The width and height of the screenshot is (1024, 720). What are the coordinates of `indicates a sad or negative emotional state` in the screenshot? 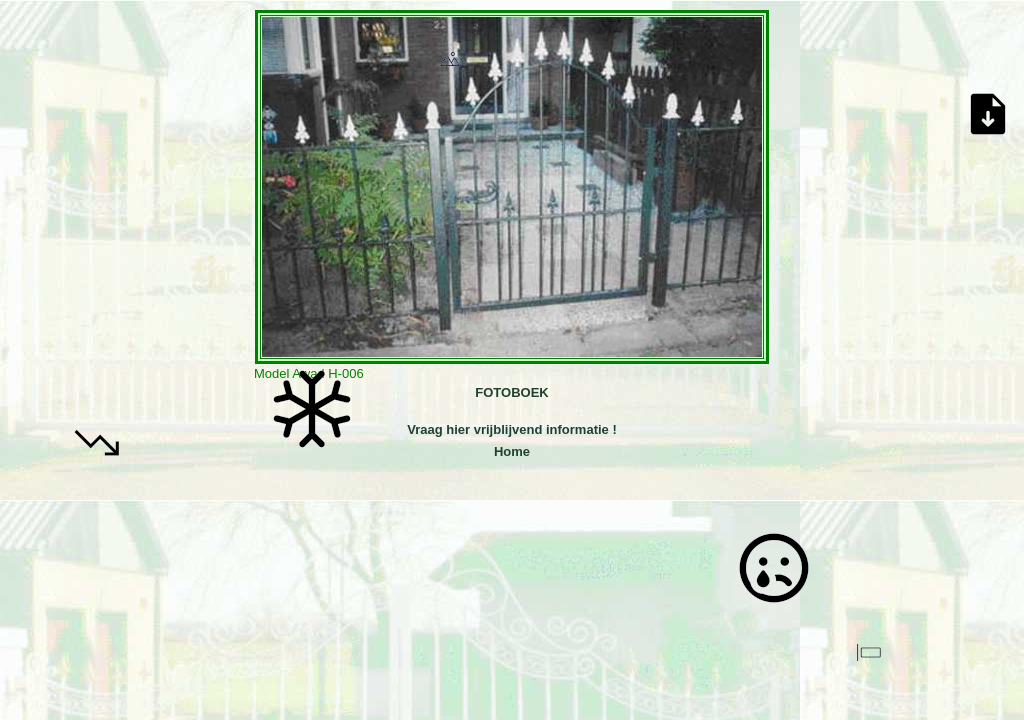 It's located at (774, 568).